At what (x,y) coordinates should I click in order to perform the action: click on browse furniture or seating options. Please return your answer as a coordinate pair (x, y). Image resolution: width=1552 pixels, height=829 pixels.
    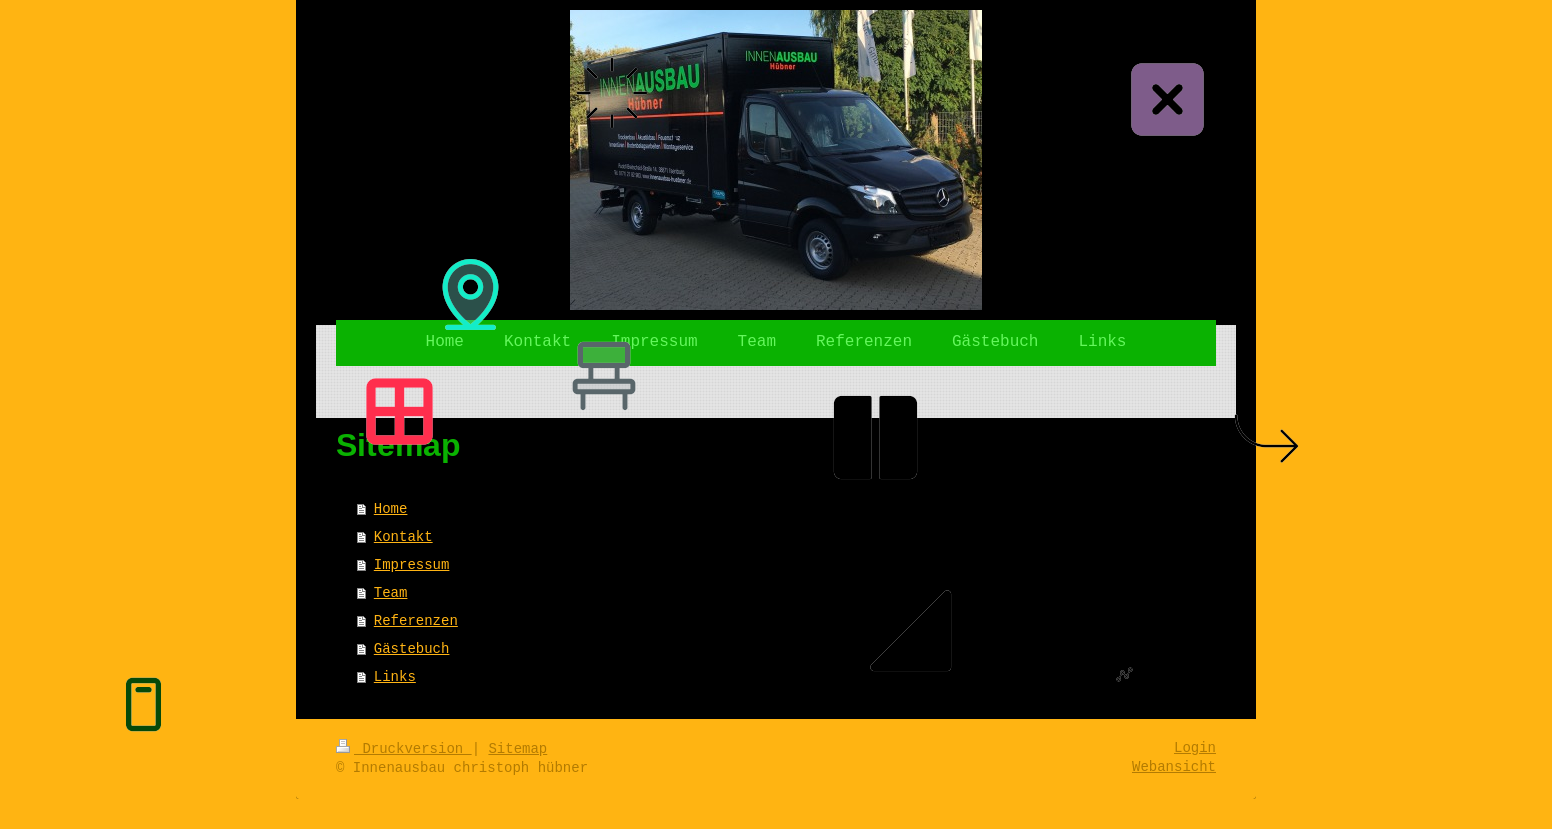
    Looking at the image, I should click on (604, 376).